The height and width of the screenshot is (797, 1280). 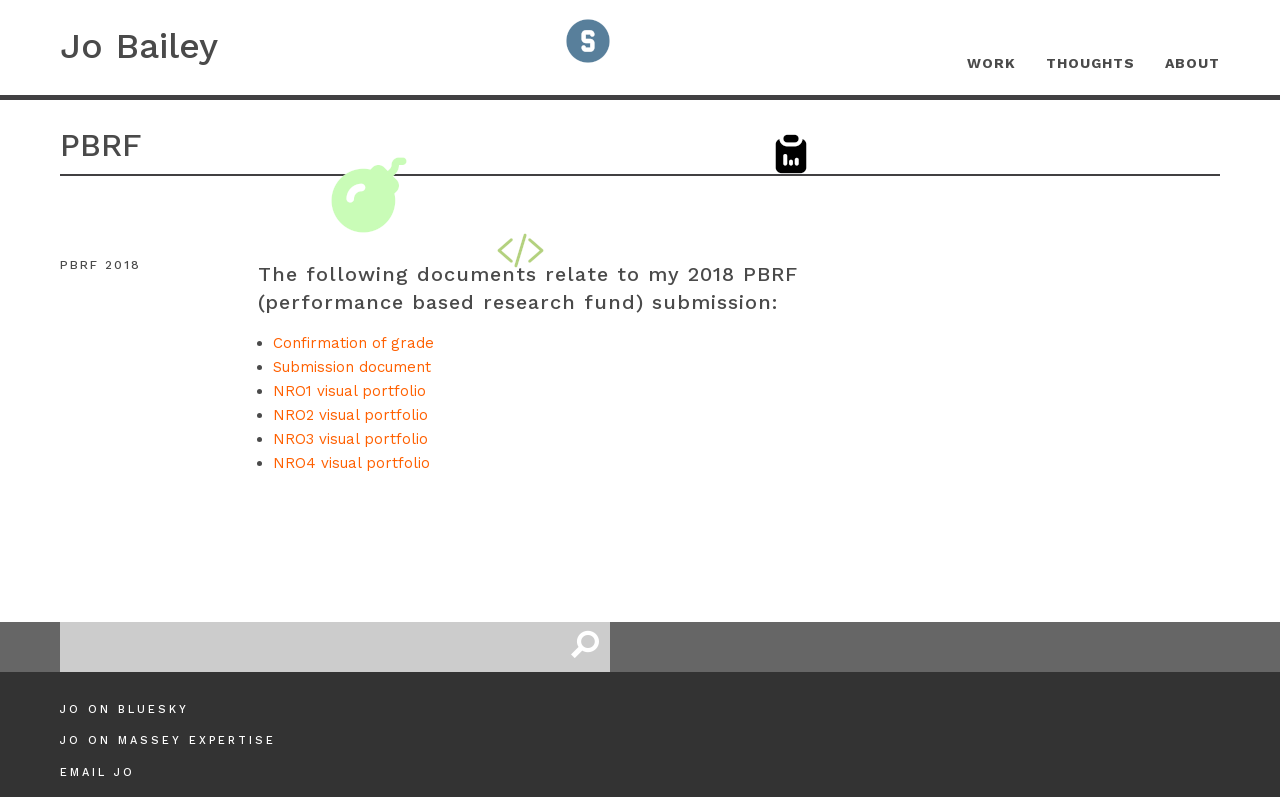 What do you see at coordinates (369, 195) in the screenshot?
I see `delete all data or perform destructive action` at bounding box center [369, 195].